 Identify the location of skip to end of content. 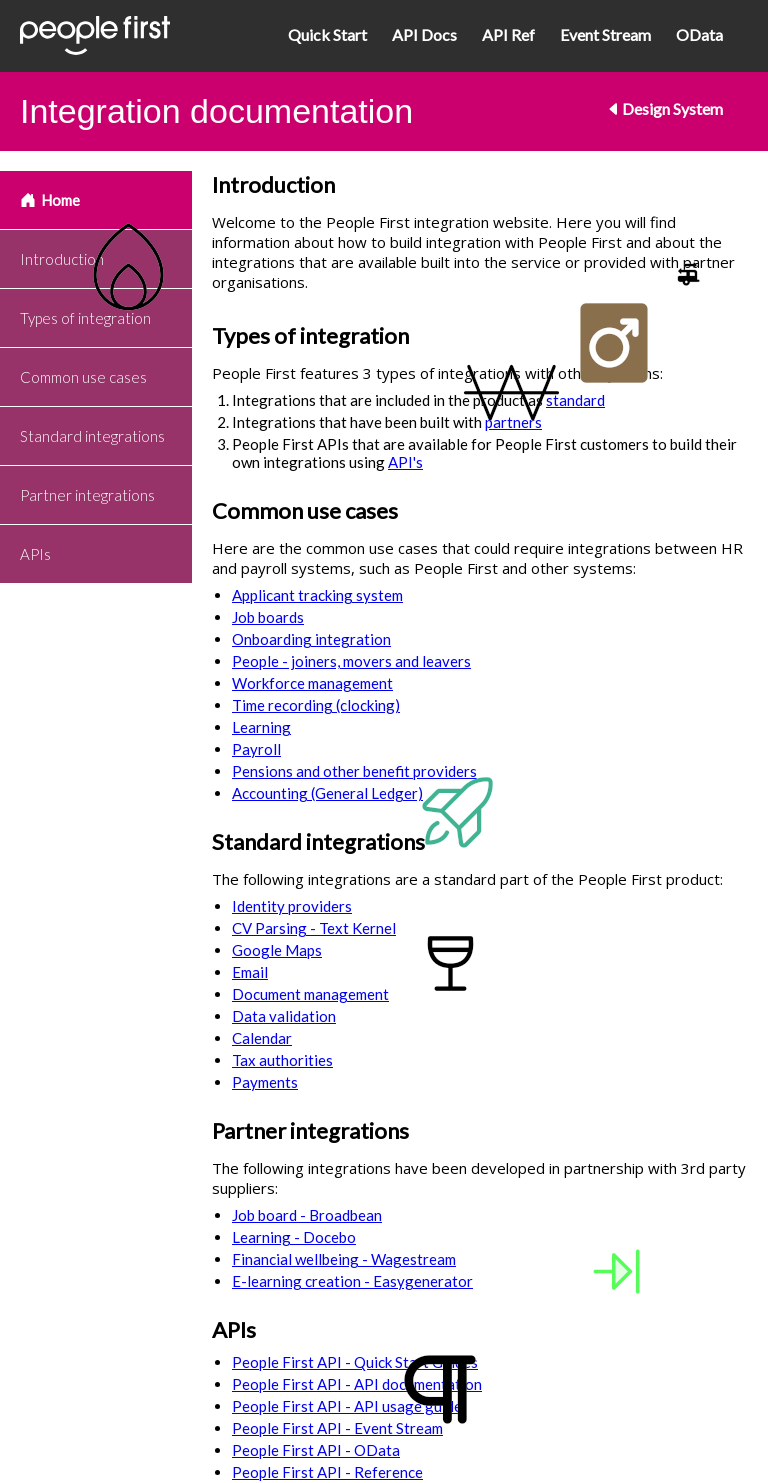
(617, 1271).